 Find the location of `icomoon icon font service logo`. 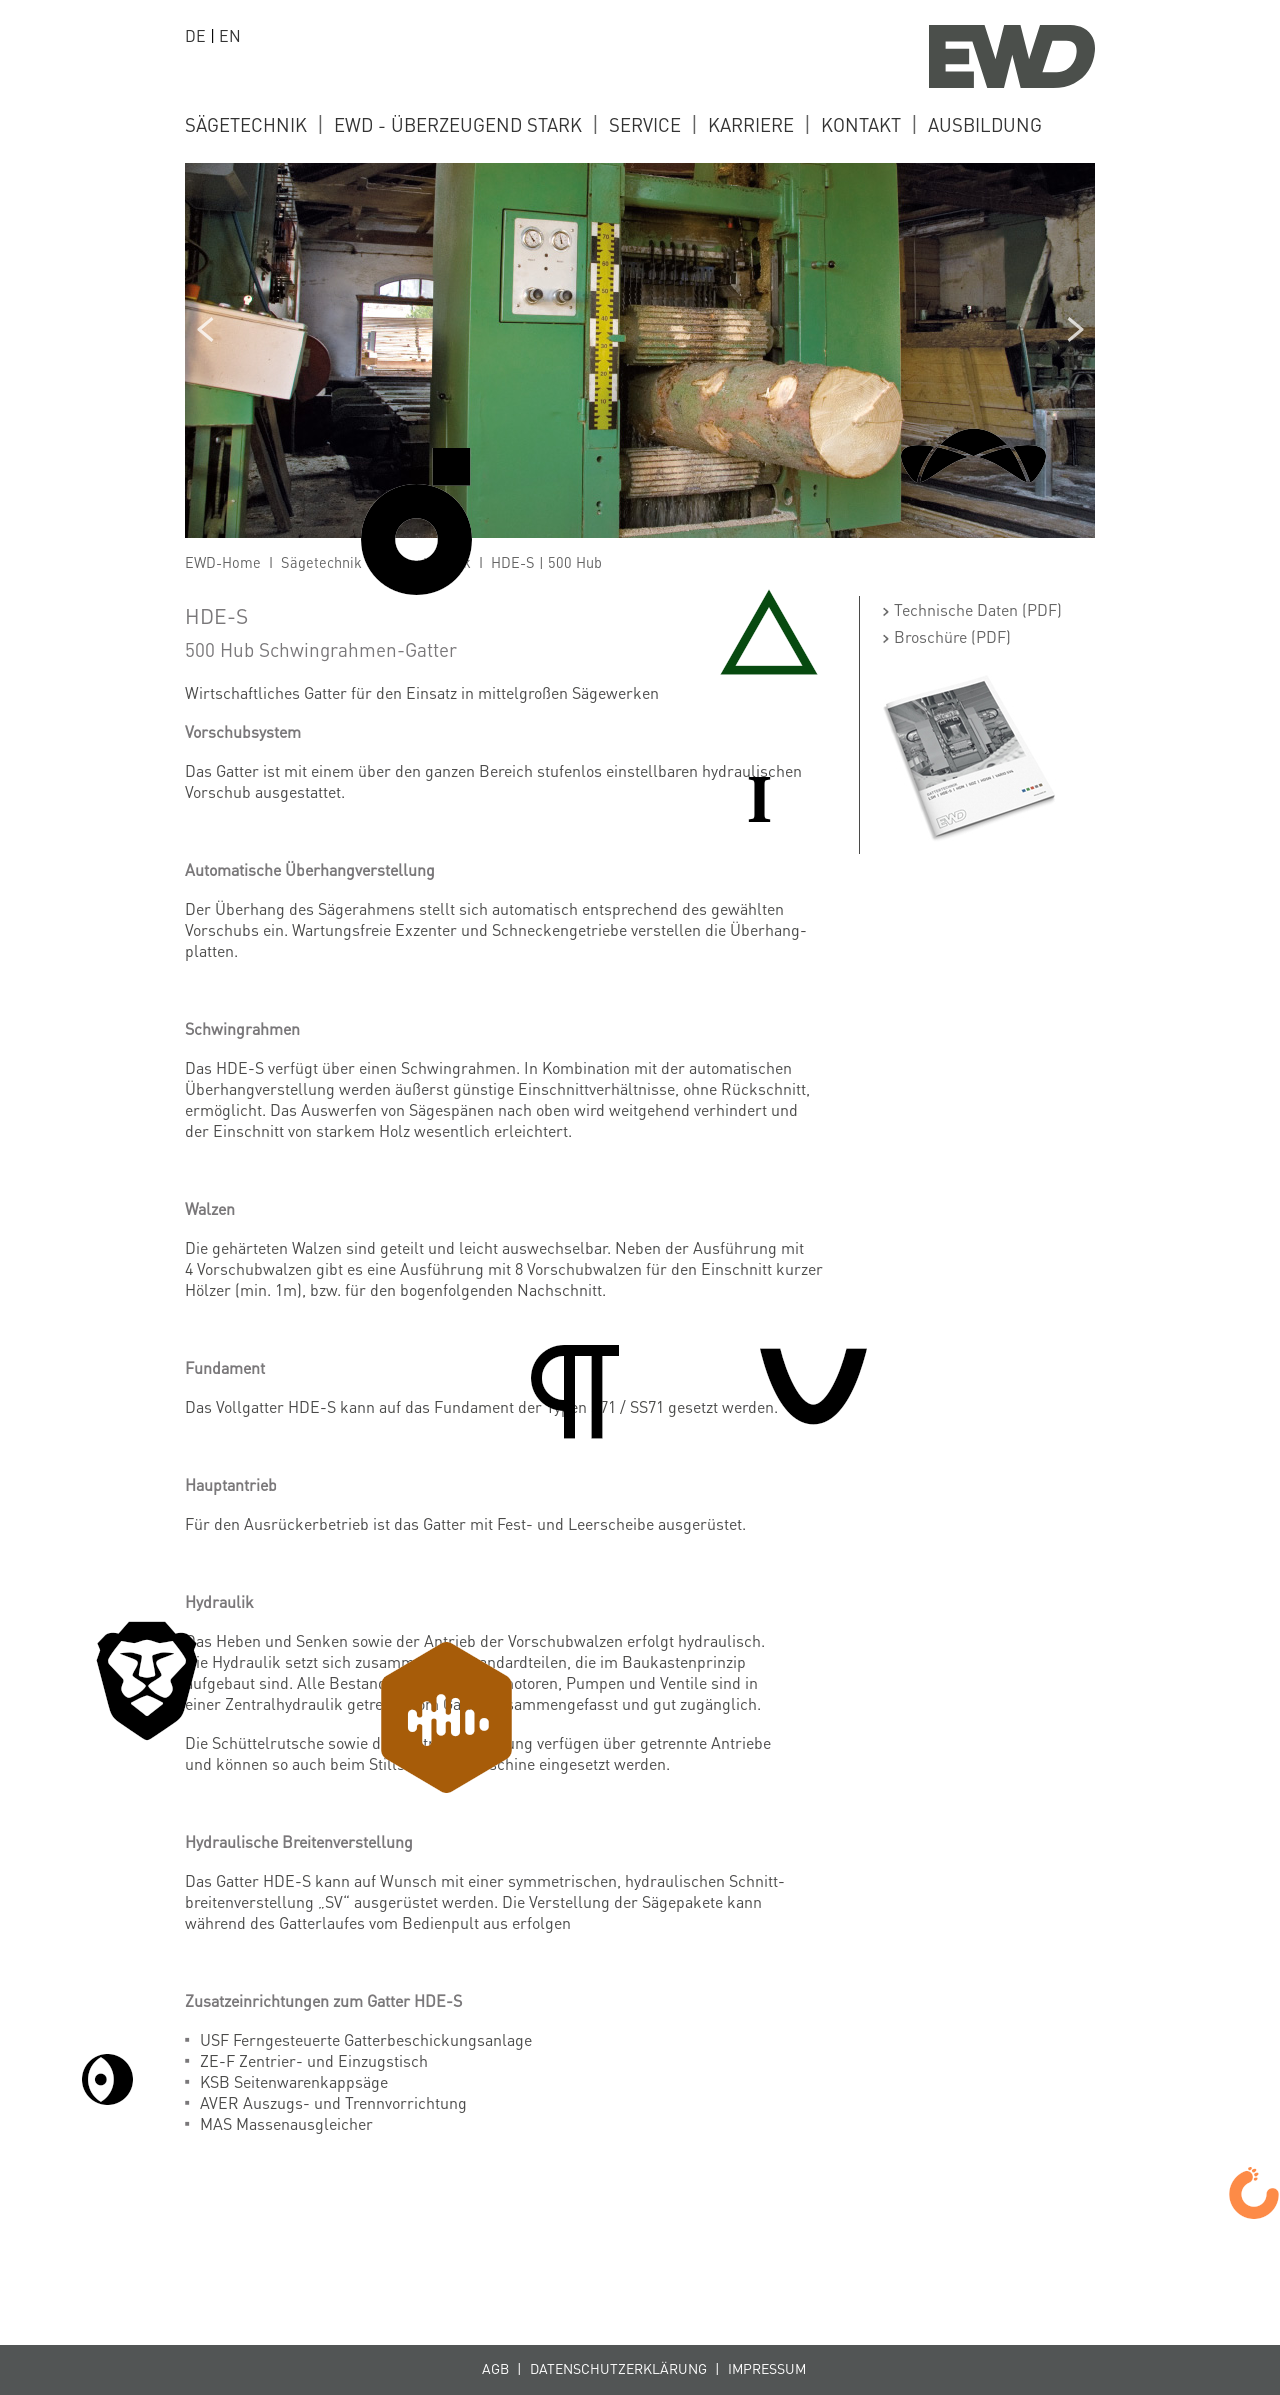

icomoon icon font service logo is located at coordinates (107, 2079).